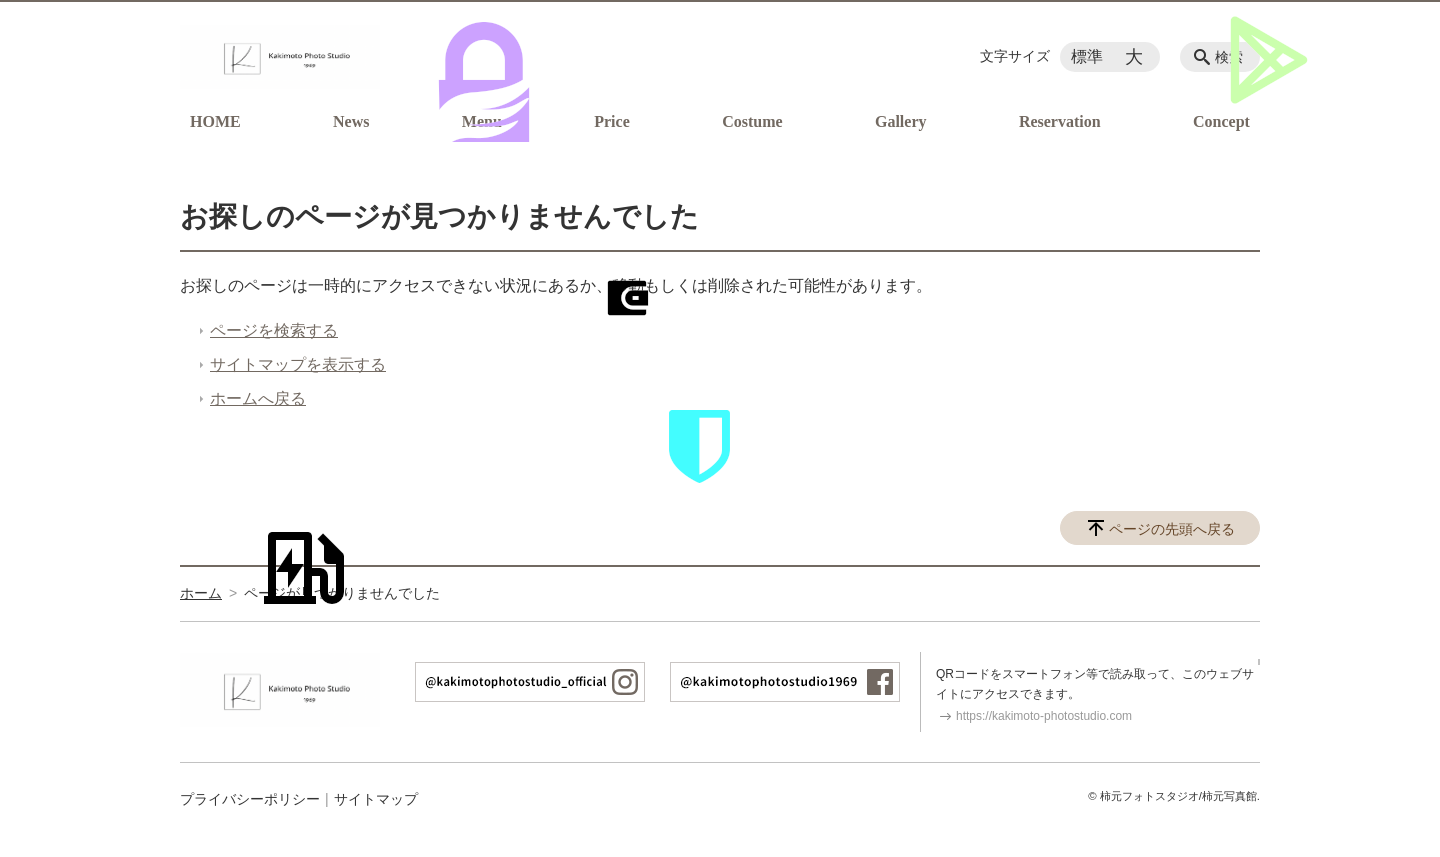 The image size is (1440, 857). Describe the element at coordinates (484, 82) in the screenshot. I see `gnu privacy guard (gpg) encryption software logo` at that location.